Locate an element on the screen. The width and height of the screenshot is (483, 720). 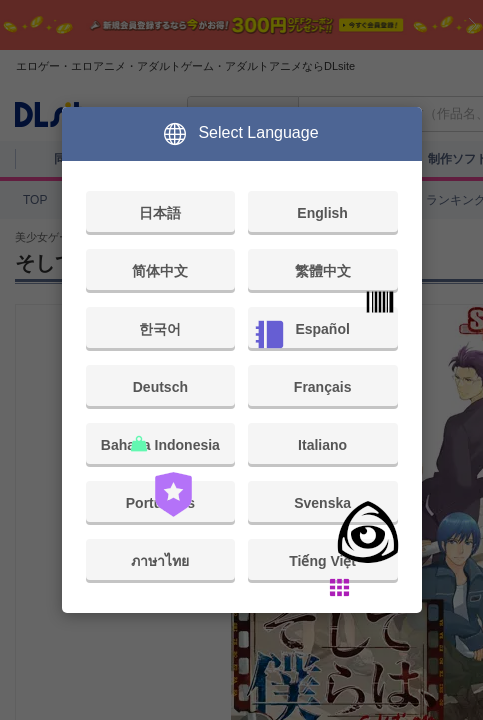
switch to grid view layout is located at coordinates (339, 587).